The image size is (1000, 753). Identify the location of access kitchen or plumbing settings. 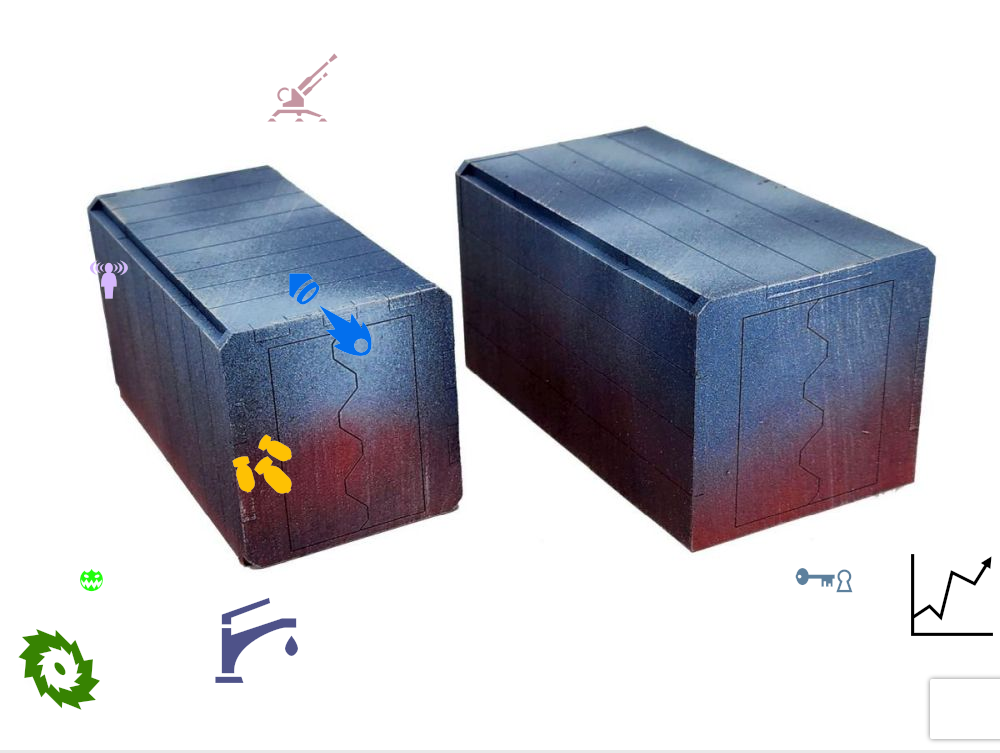
(259, 636).